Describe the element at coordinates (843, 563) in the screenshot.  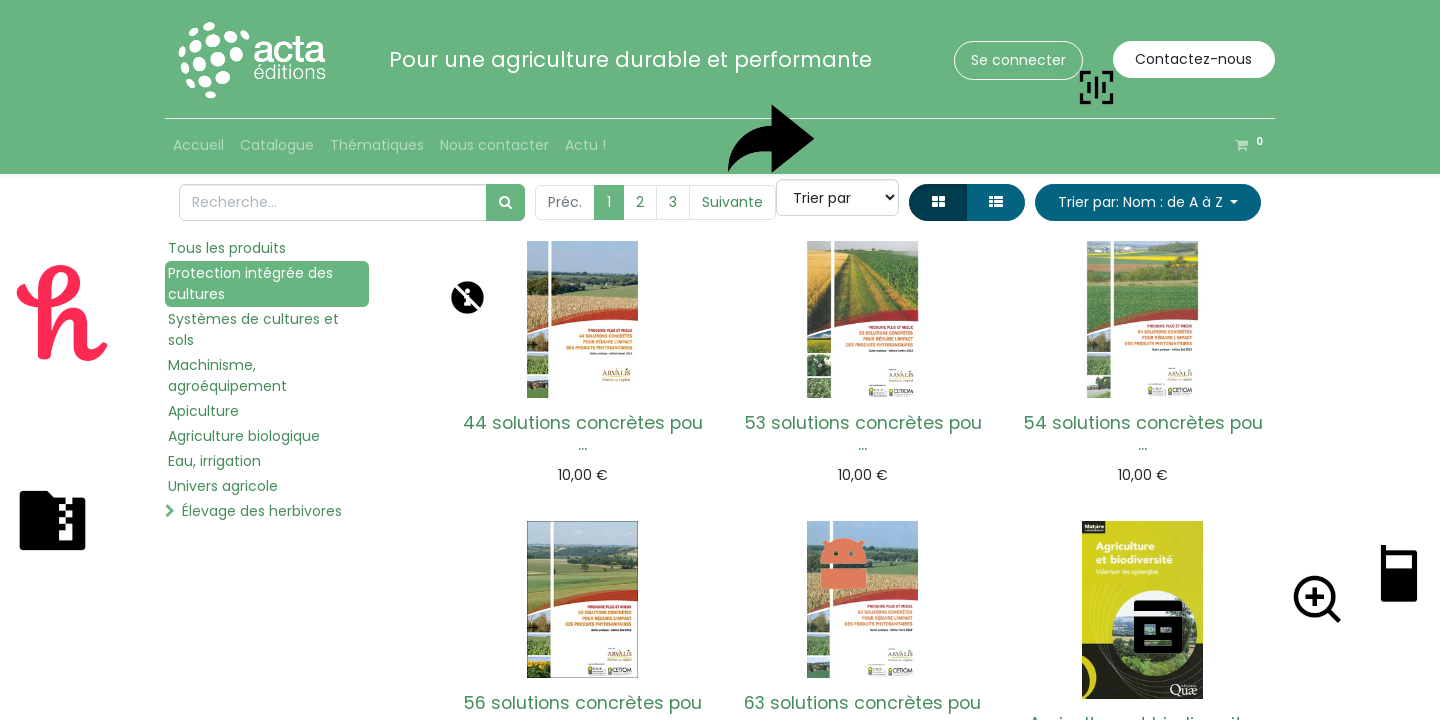
I see `android operating system logo` at that location.